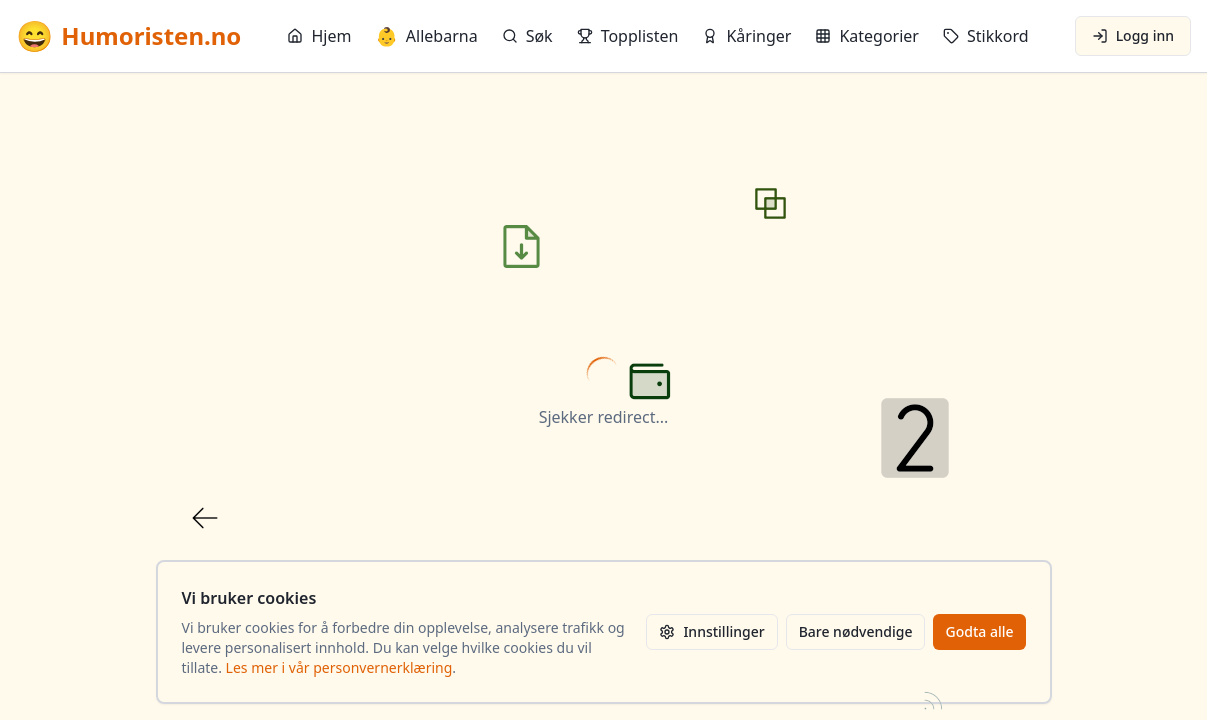 Image resolution: width=1207 pixels, height=720 pixels. What do you see at coordinates (521, 246) in the screenshot?
I see `download a file` at bounding box center [521, 246].